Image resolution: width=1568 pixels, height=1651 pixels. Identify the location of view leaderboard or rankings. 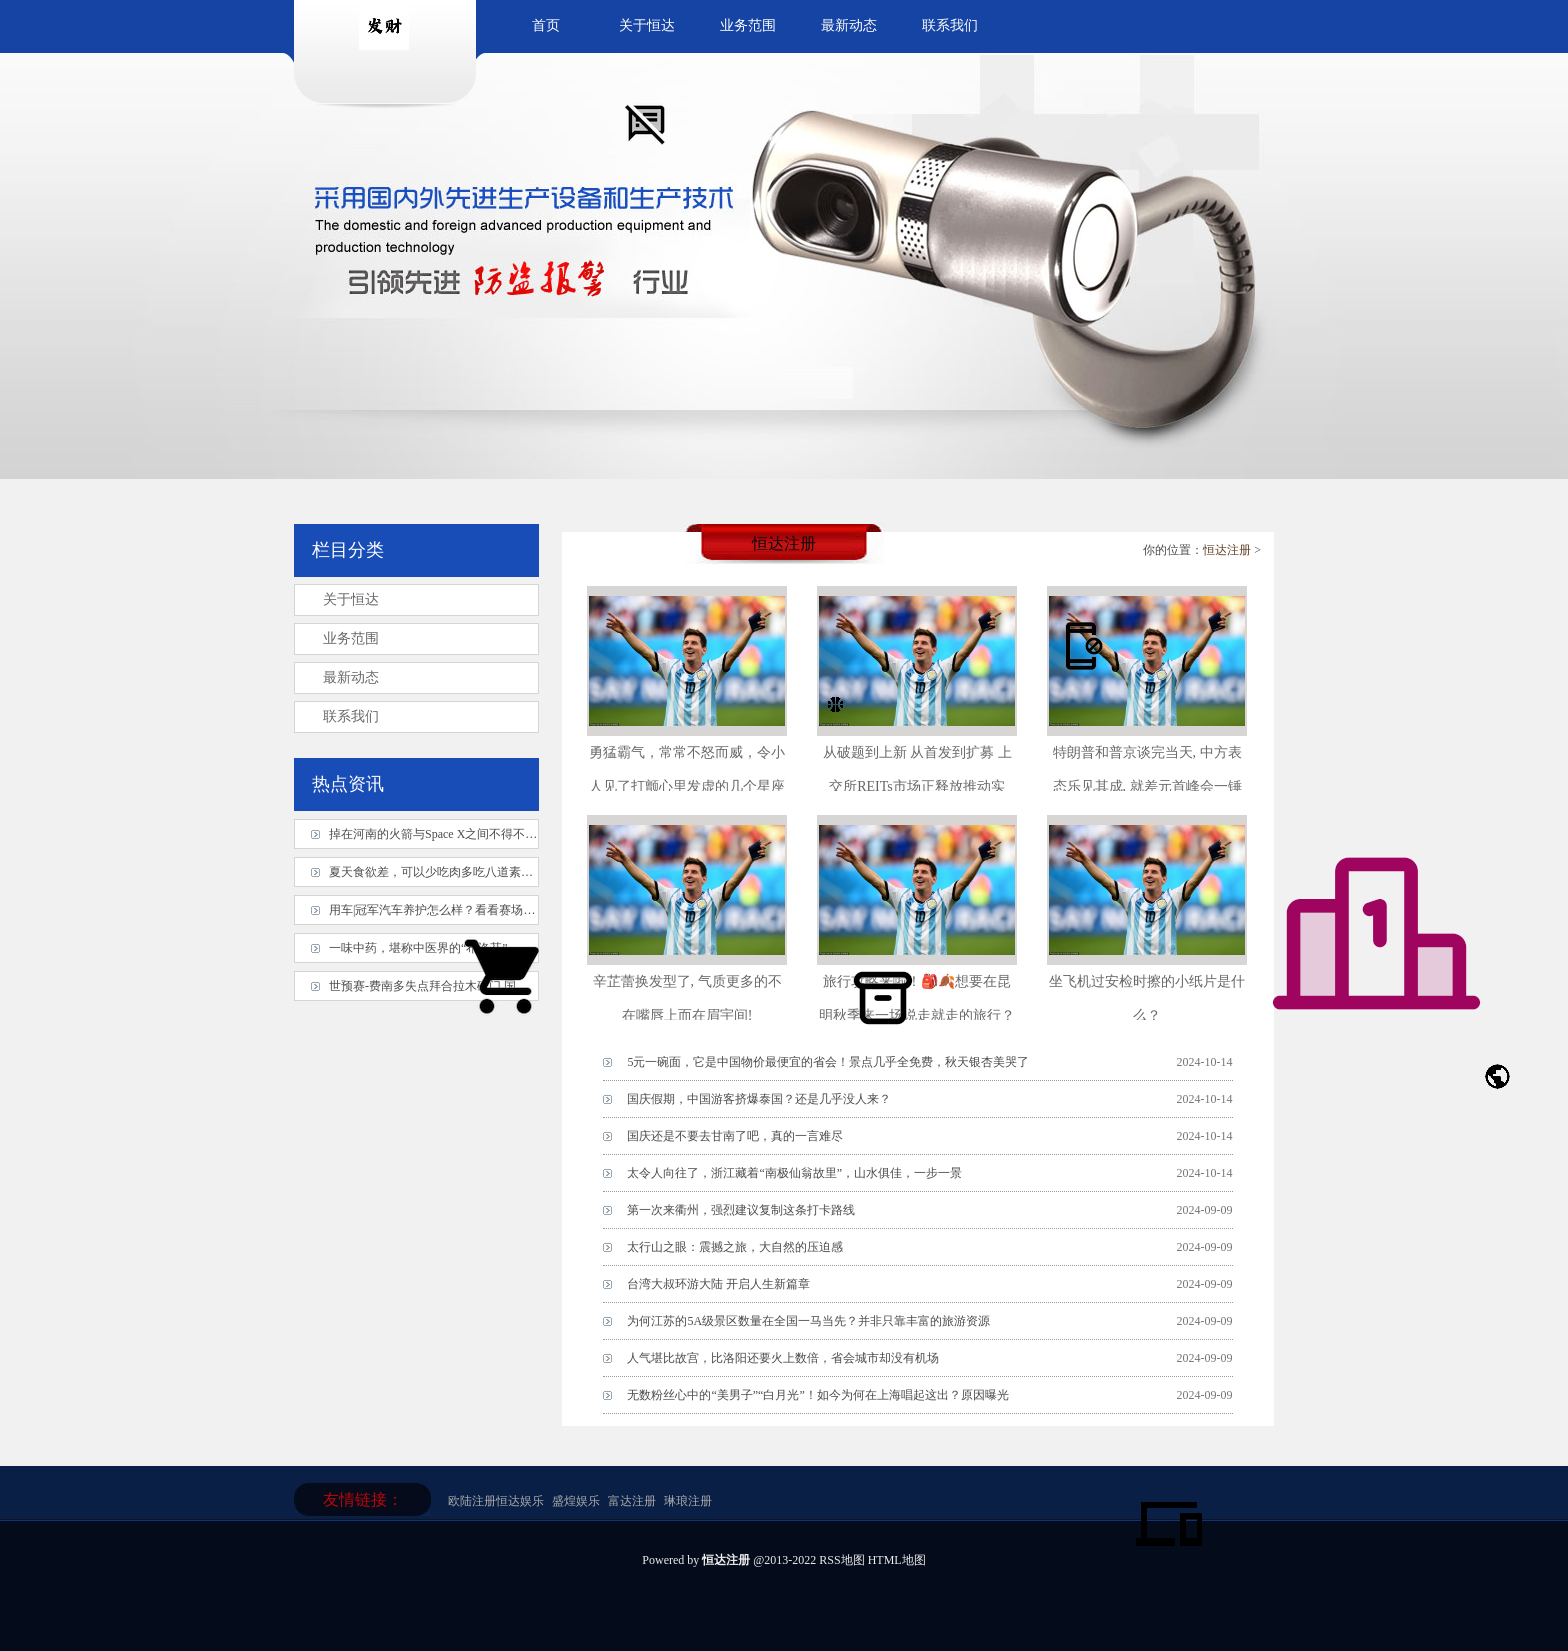
(1376, 933).